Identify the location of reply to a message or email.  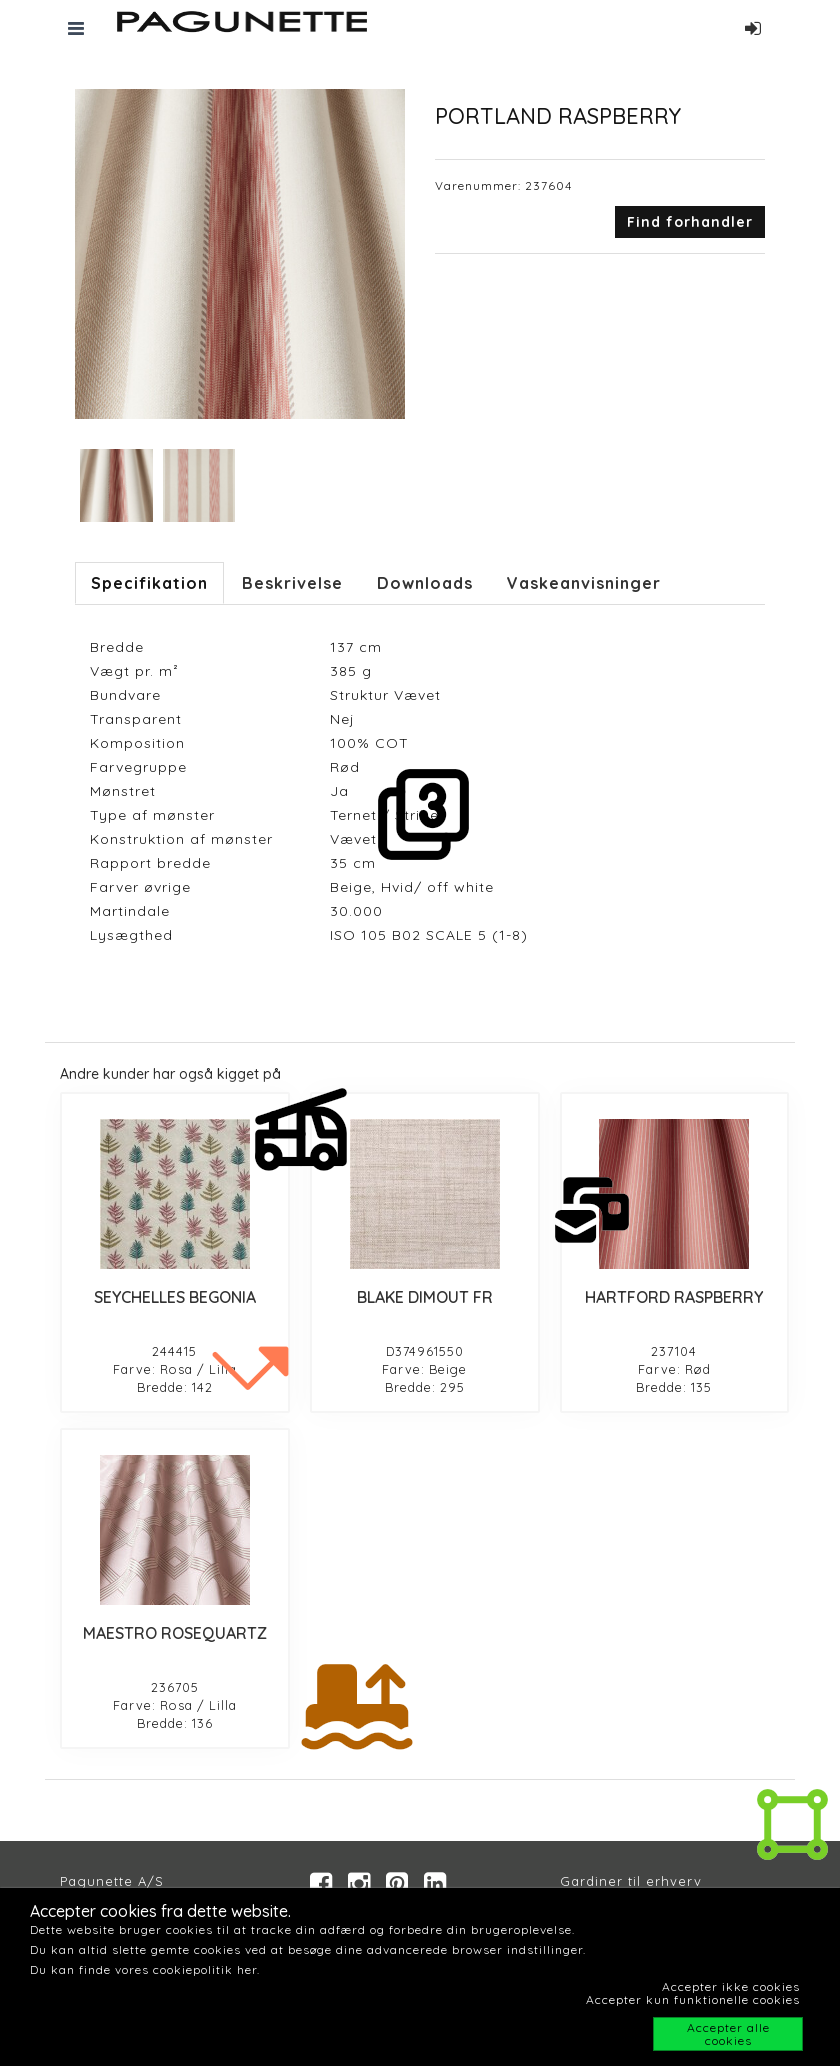
(250, 1365).